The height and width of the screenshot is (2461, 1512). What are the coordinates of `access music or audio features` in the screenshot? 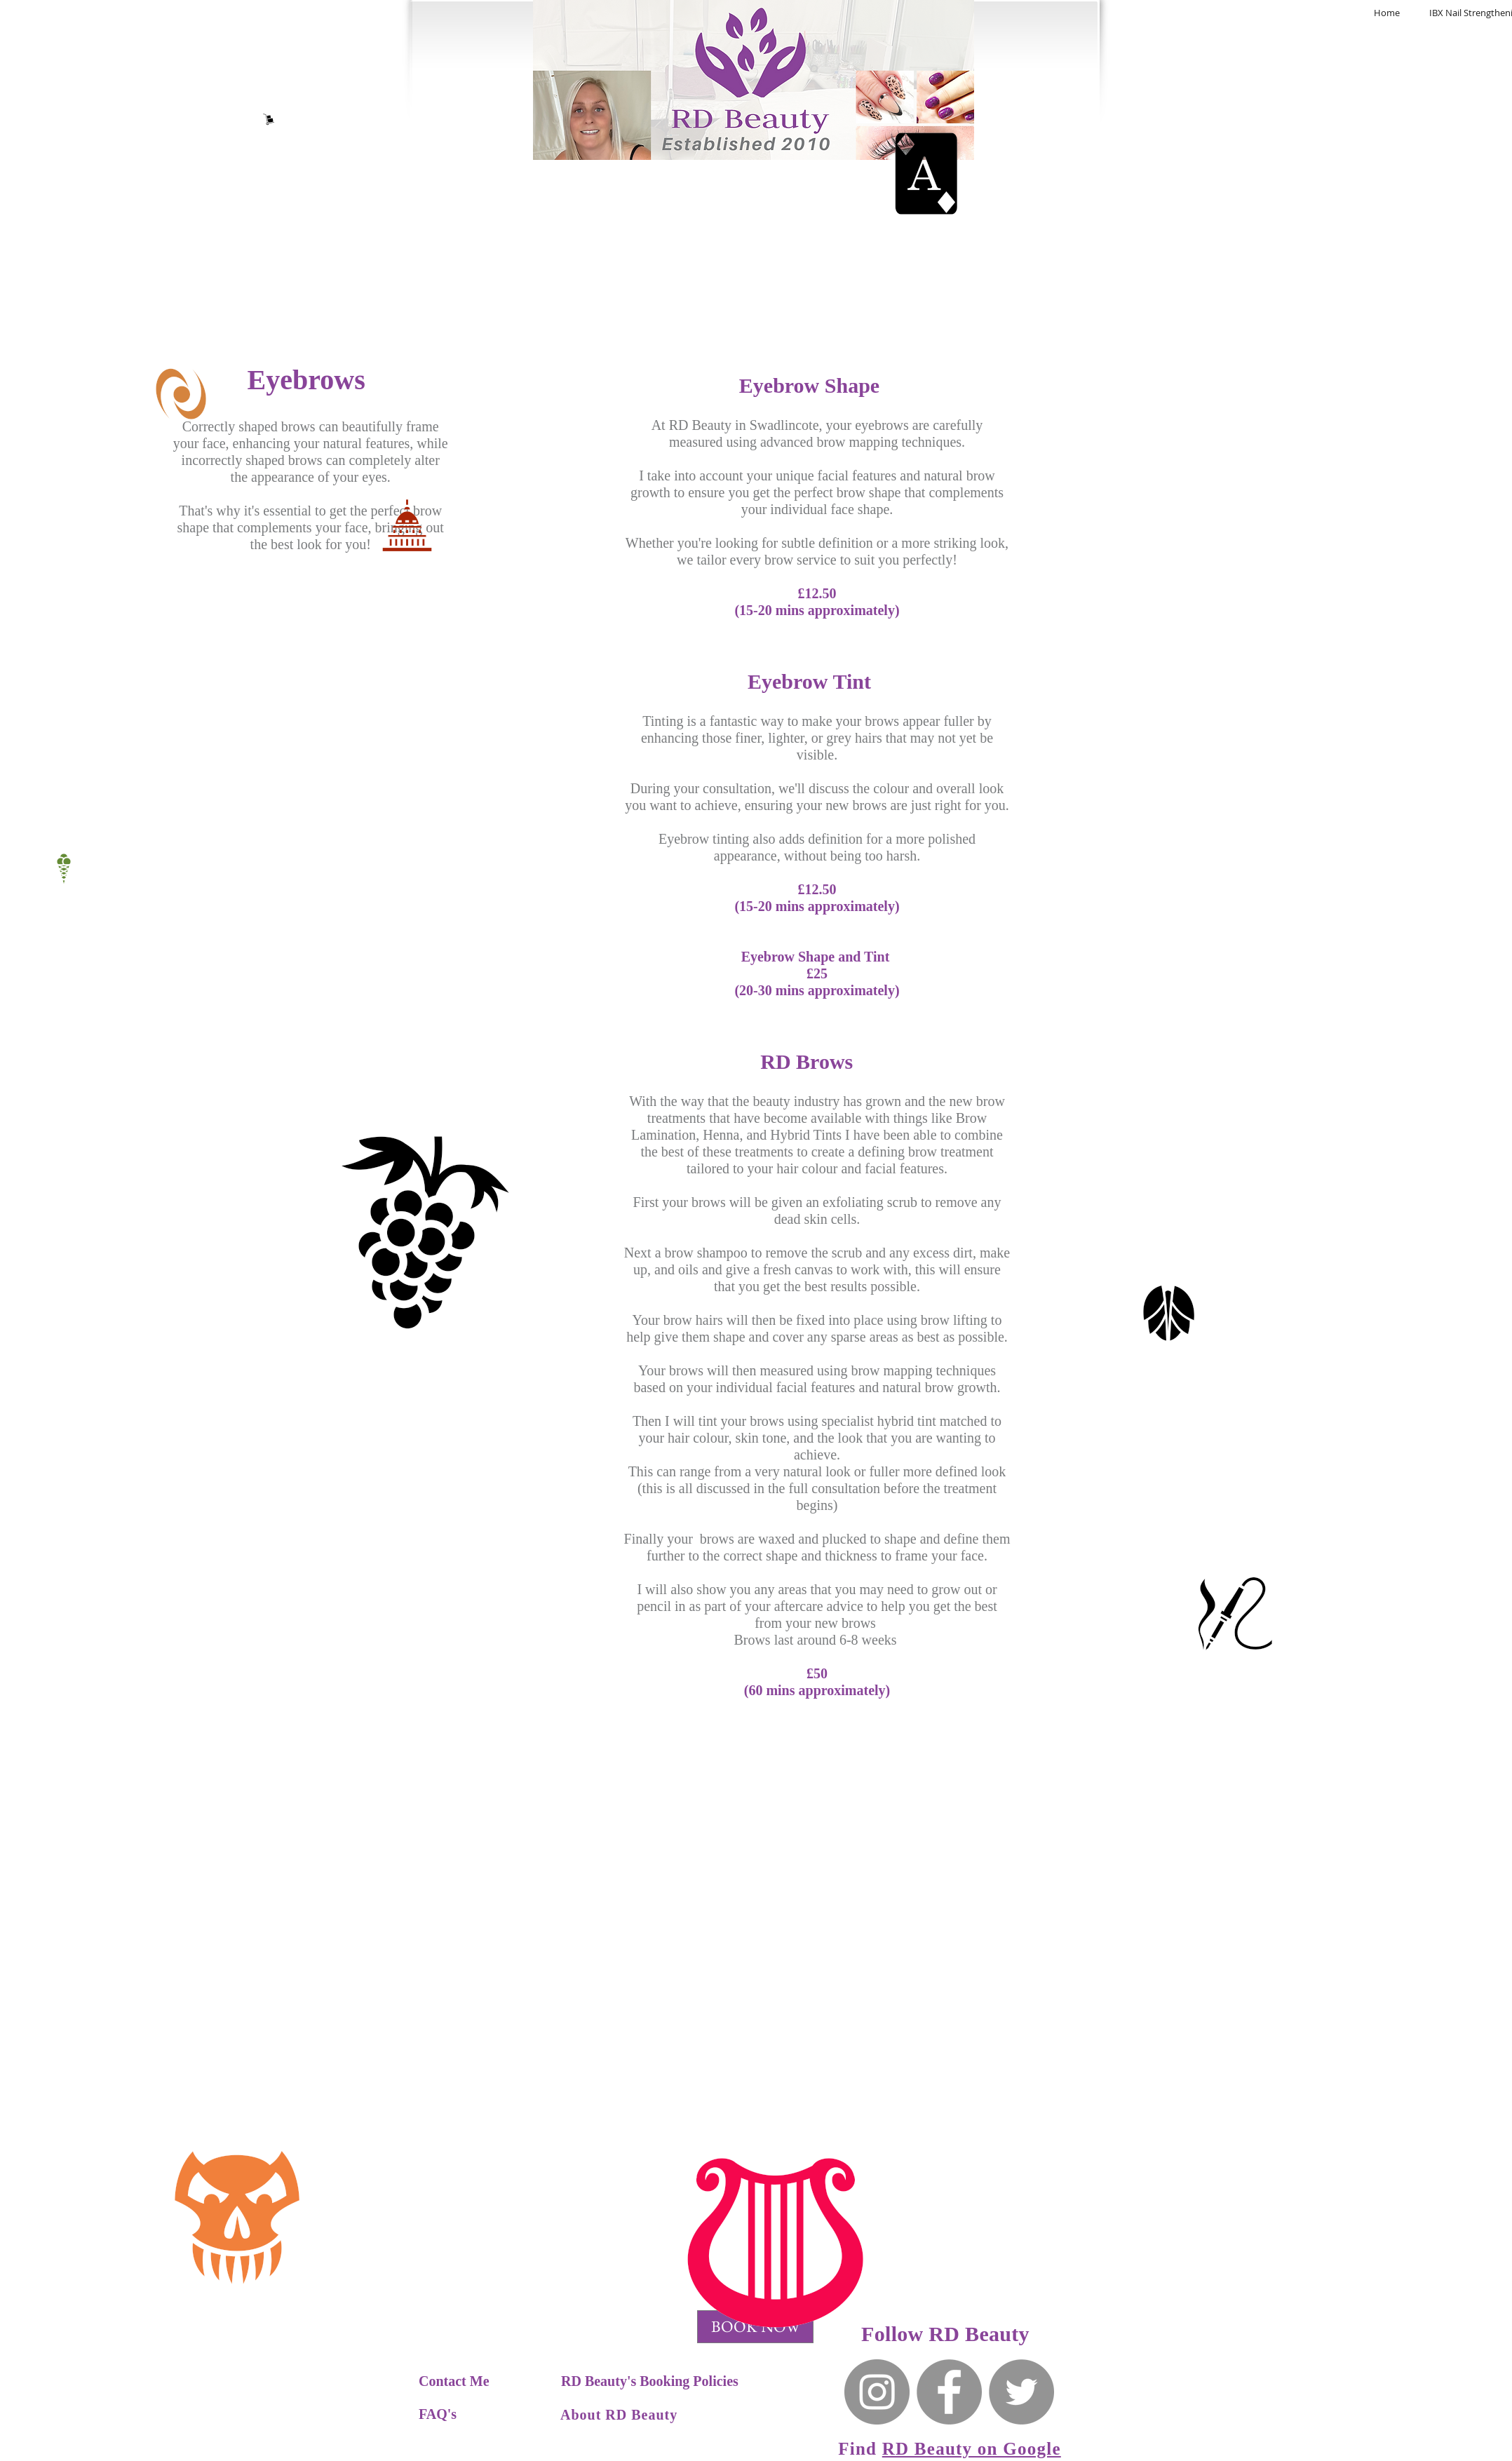 It's located at (776, 2239).